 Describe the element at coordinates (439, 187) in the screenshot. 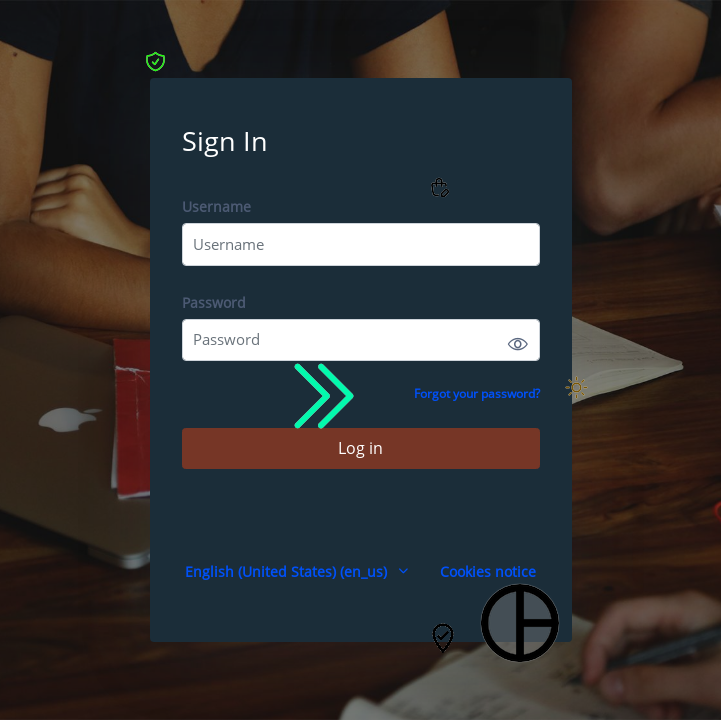

I see `edit shopping bag contents` at that location.